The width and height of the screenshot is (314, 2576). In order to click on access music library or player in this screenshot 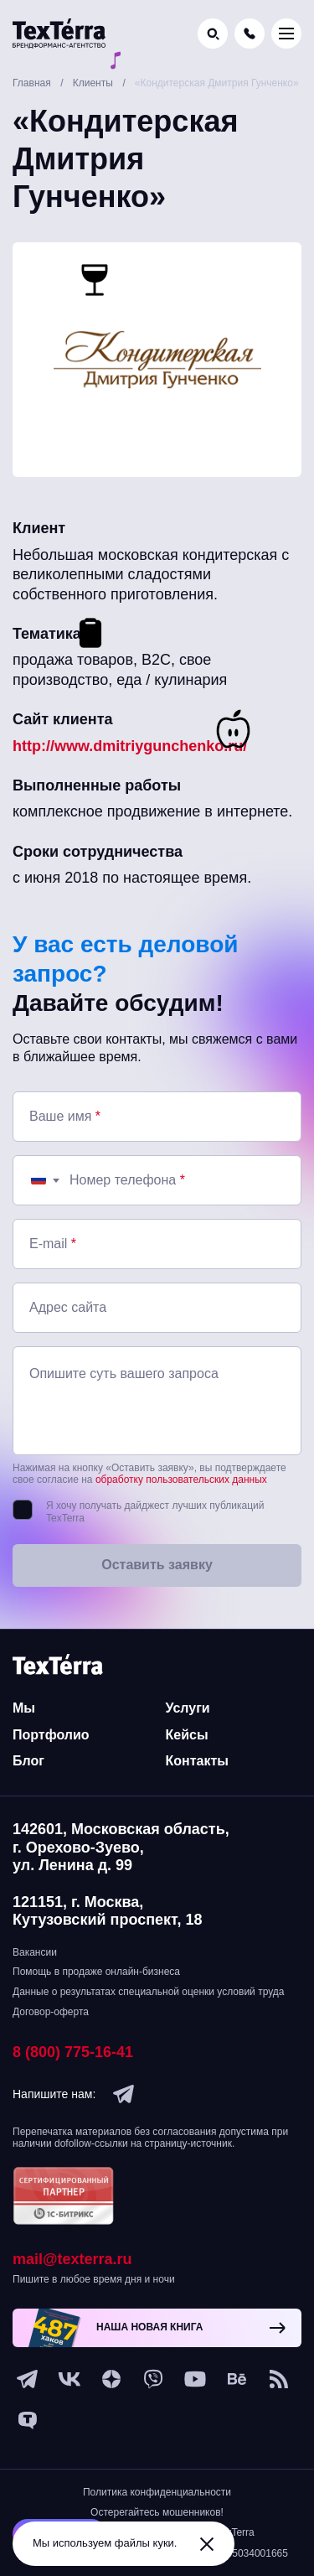, I will do `click(116, 60)`.